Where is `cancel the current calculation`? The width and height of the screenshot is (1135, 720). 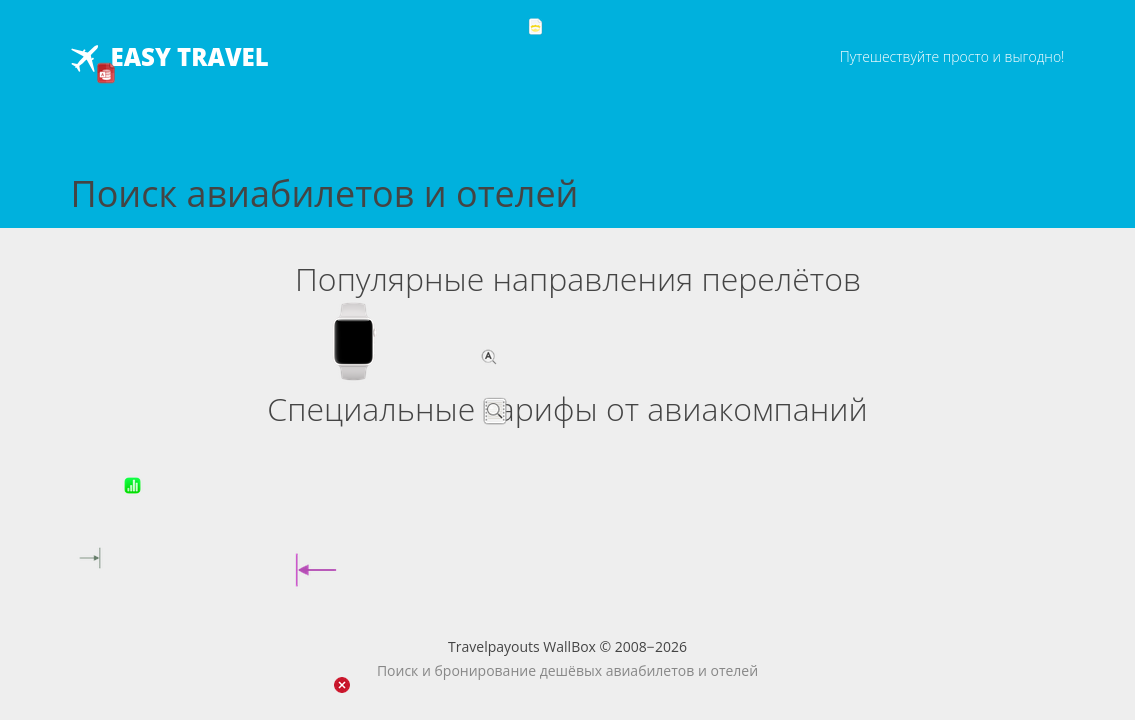 cancel the current calculation is located at coordinates (342, 685).